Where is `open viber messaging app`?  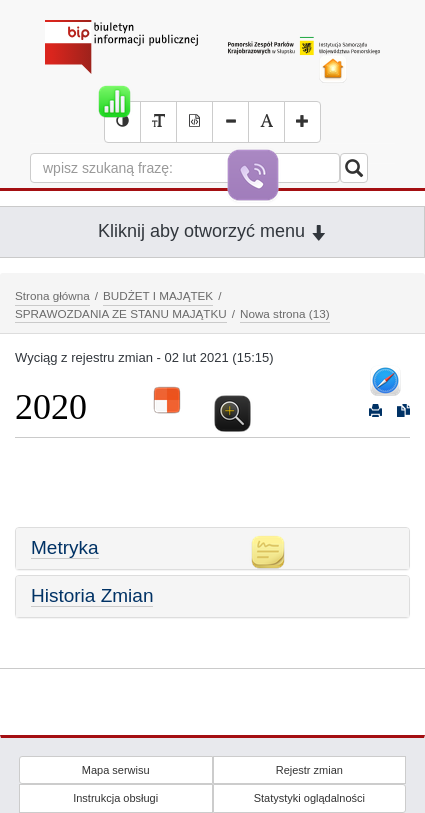
open viber messaging app is located at coordinates (253, 175).